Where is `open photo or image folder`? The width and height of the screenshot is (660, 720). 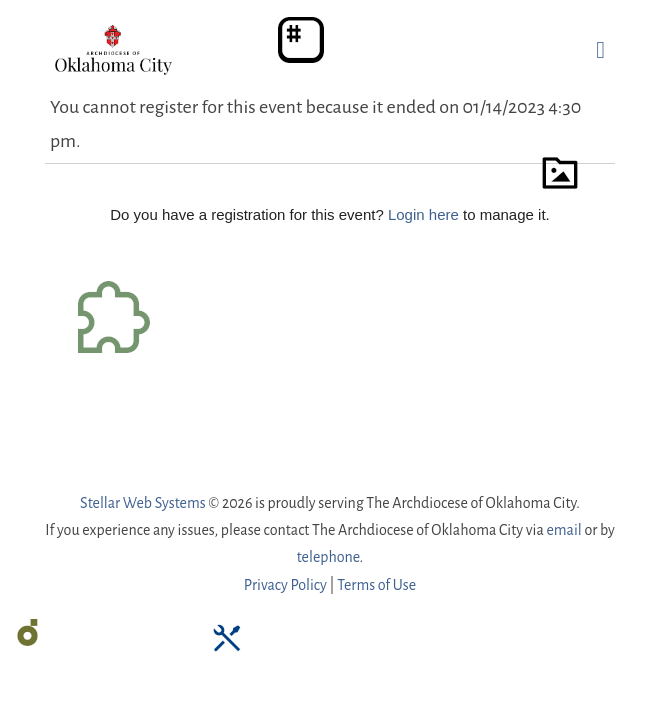
open photo or image folder is located at coordinates (560, 173).